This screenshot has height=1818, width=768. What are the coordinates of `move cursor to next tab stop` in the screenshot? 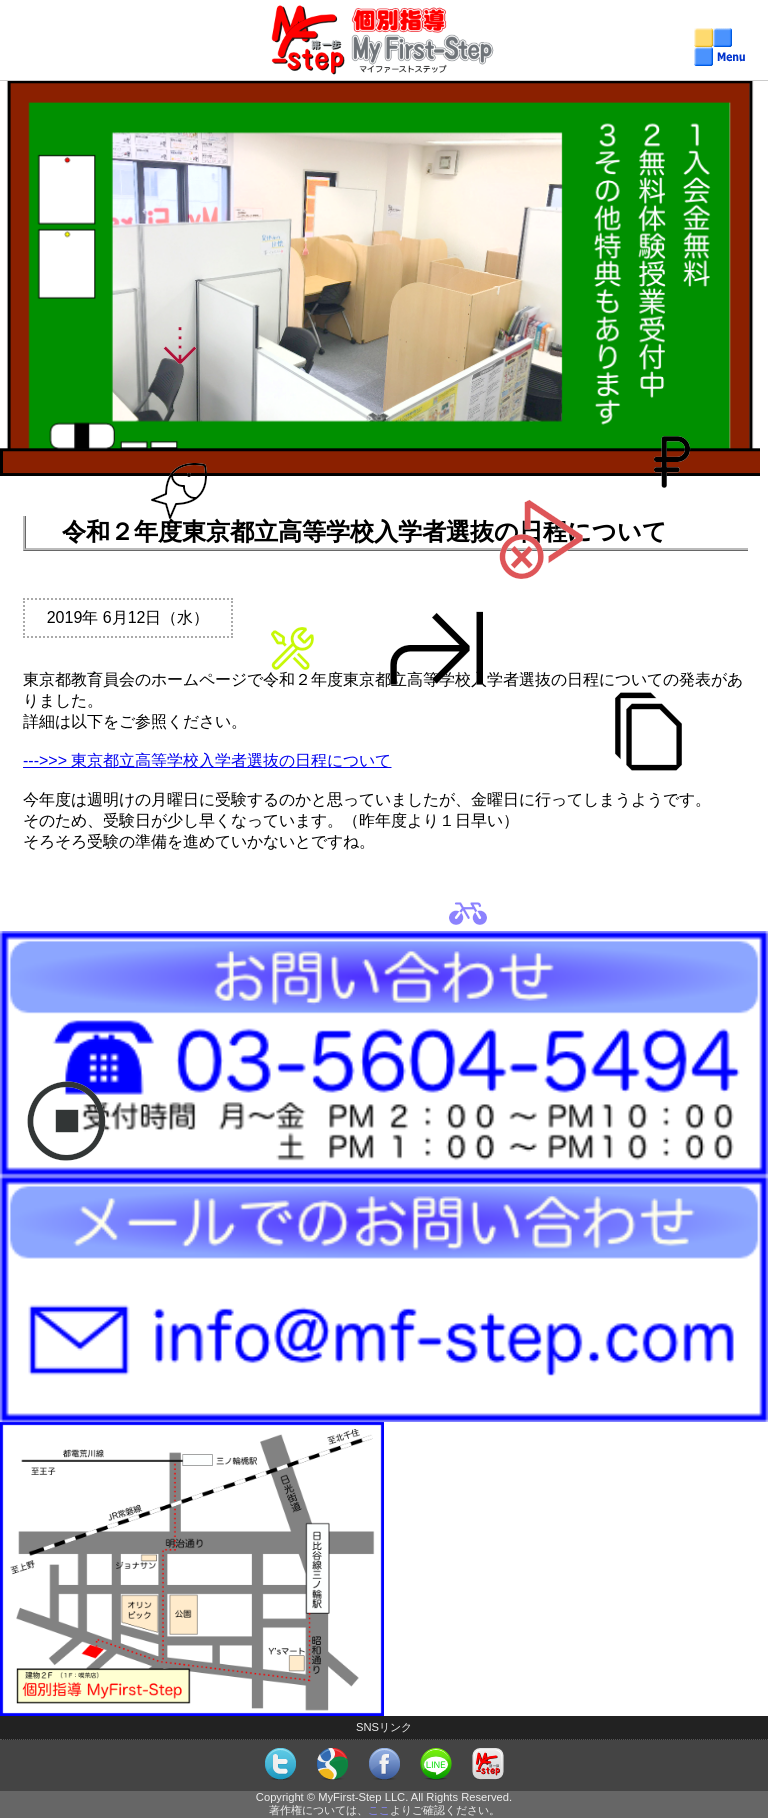 It's located at (430, 645).